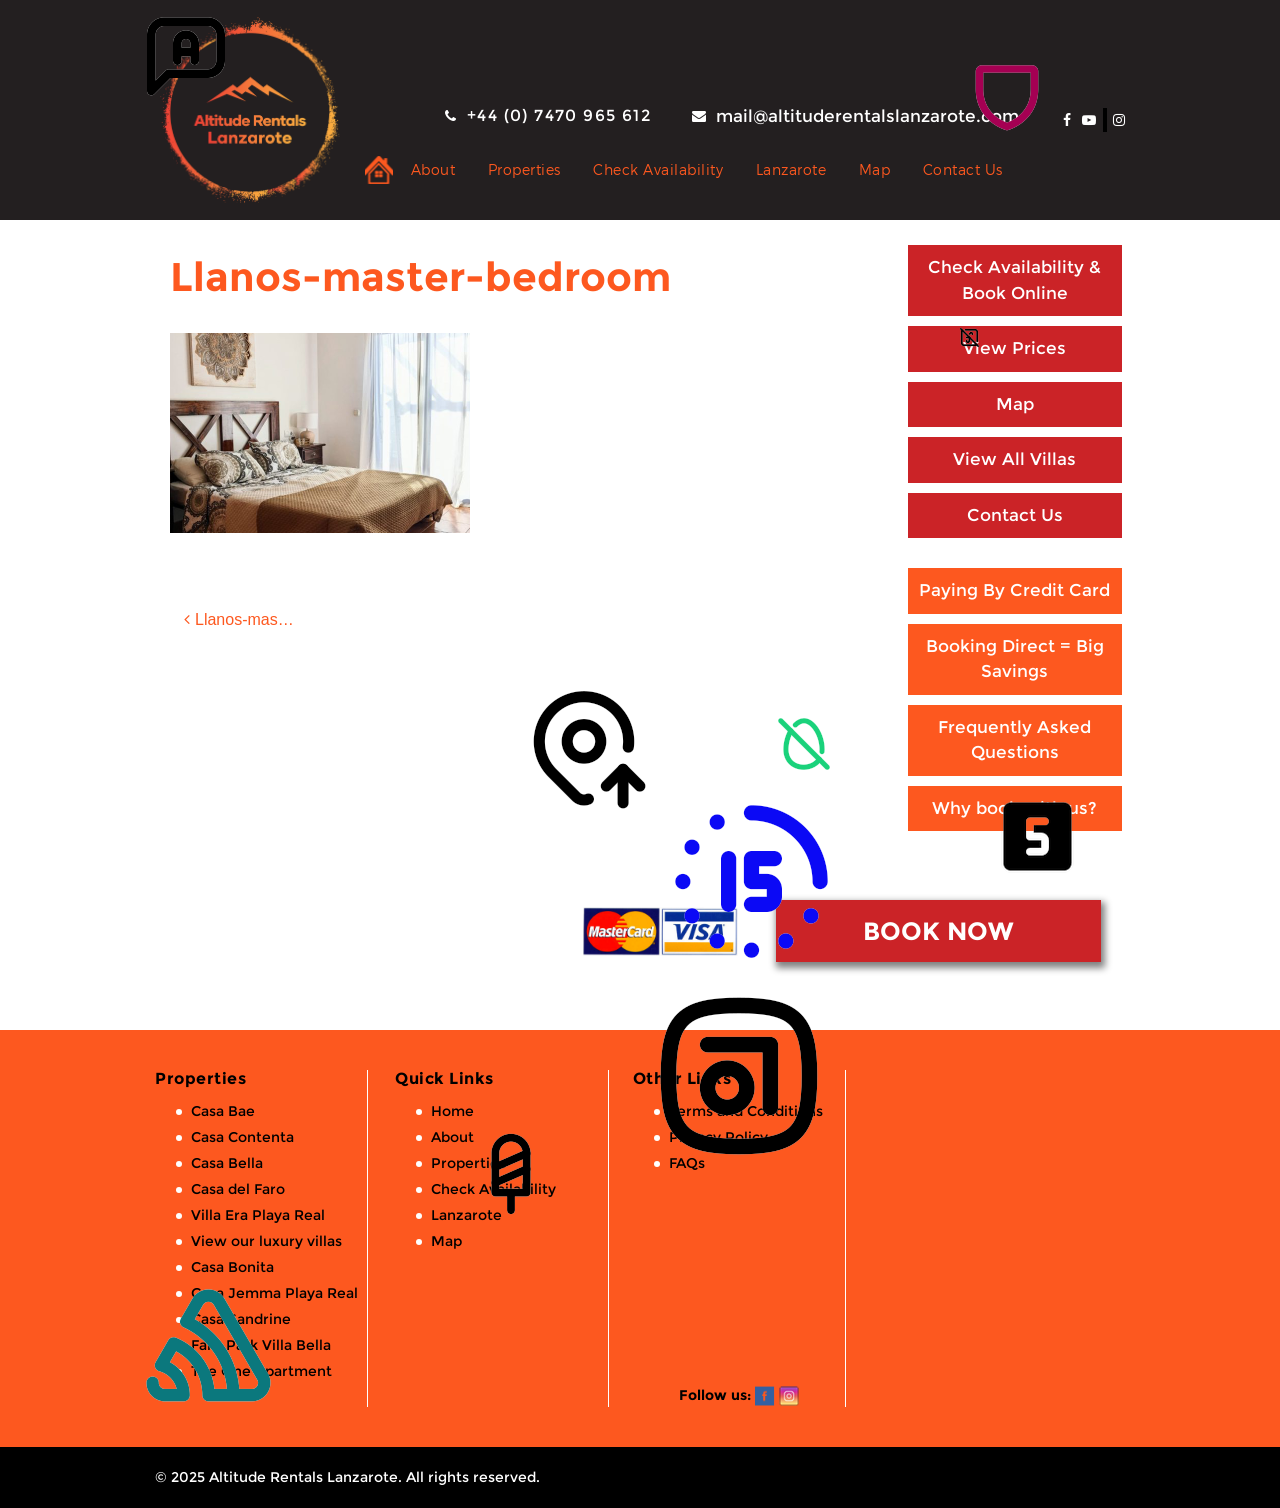 The image size is (1280, 1508). What do you see at coordinates (969, 337) in the screenshot?
I see `disable function or formula mode` at bounding box center [969, 337].